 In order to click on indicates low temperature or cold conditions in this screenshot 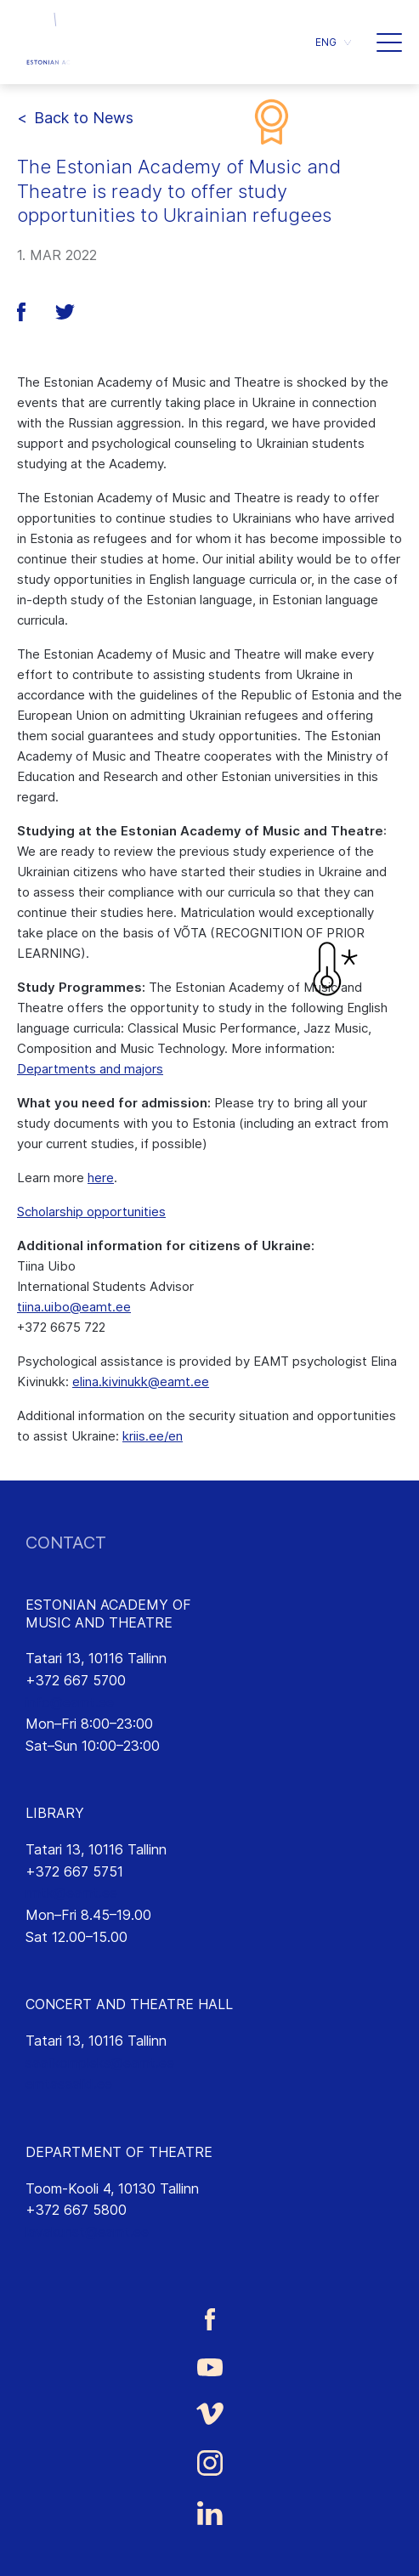, I will do `click(329, 969)`.